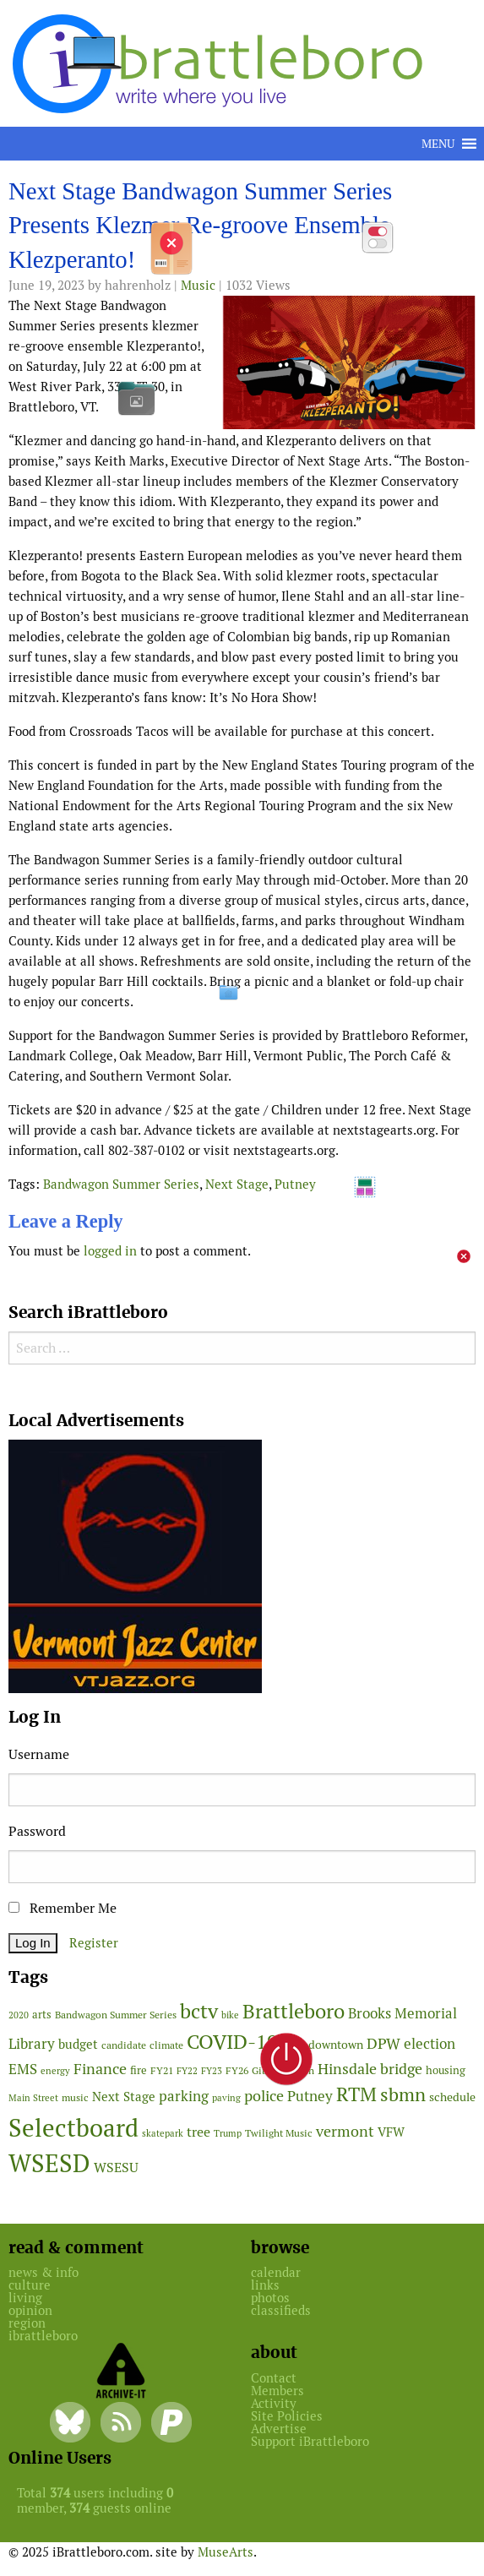 This screenshot has width=484, height=2576. Describe the element at coordinates (464, 1256) in the screenshot. I see `close or exit the application` at that location.